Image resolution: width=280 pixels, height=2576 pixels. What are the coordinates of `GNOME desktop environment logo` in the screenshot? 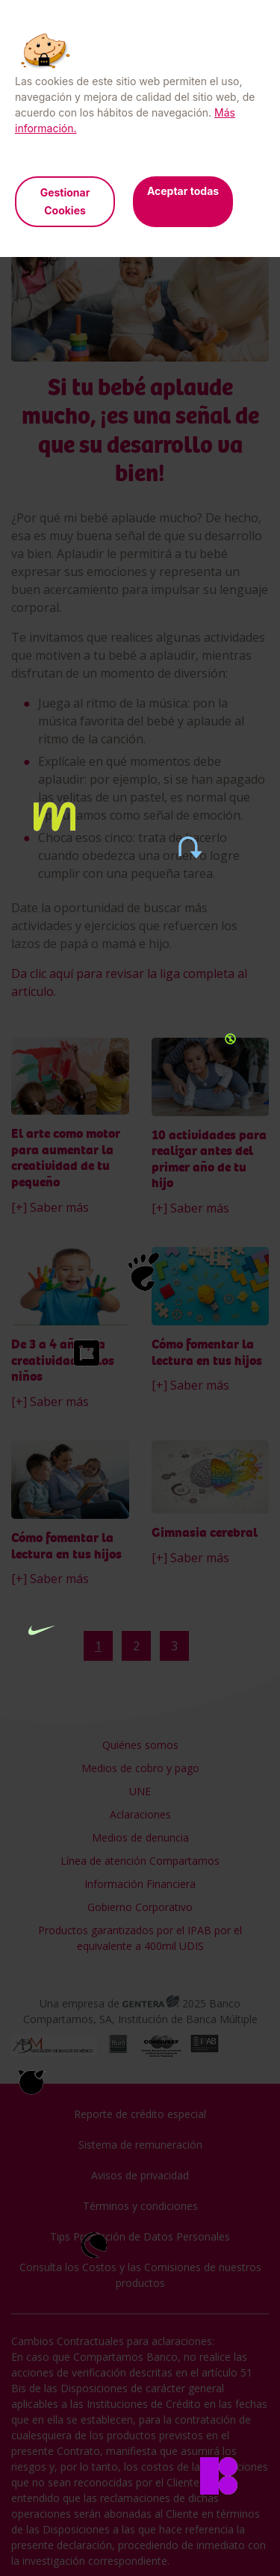 It's located at (143, 1272).